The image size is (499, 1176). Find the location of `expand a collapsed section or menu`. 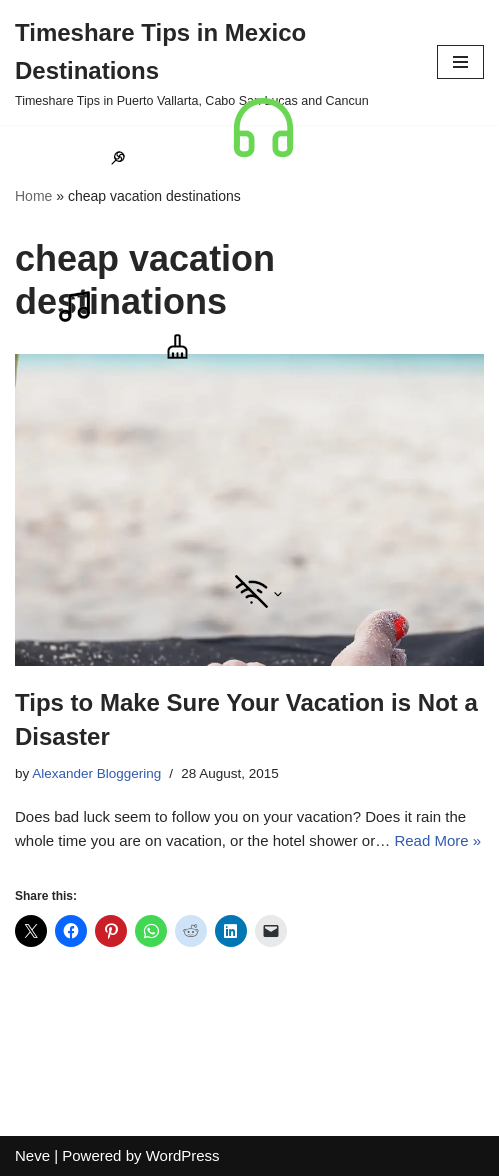

expand a collapsed section or menu is located at coordinates (278, 594).